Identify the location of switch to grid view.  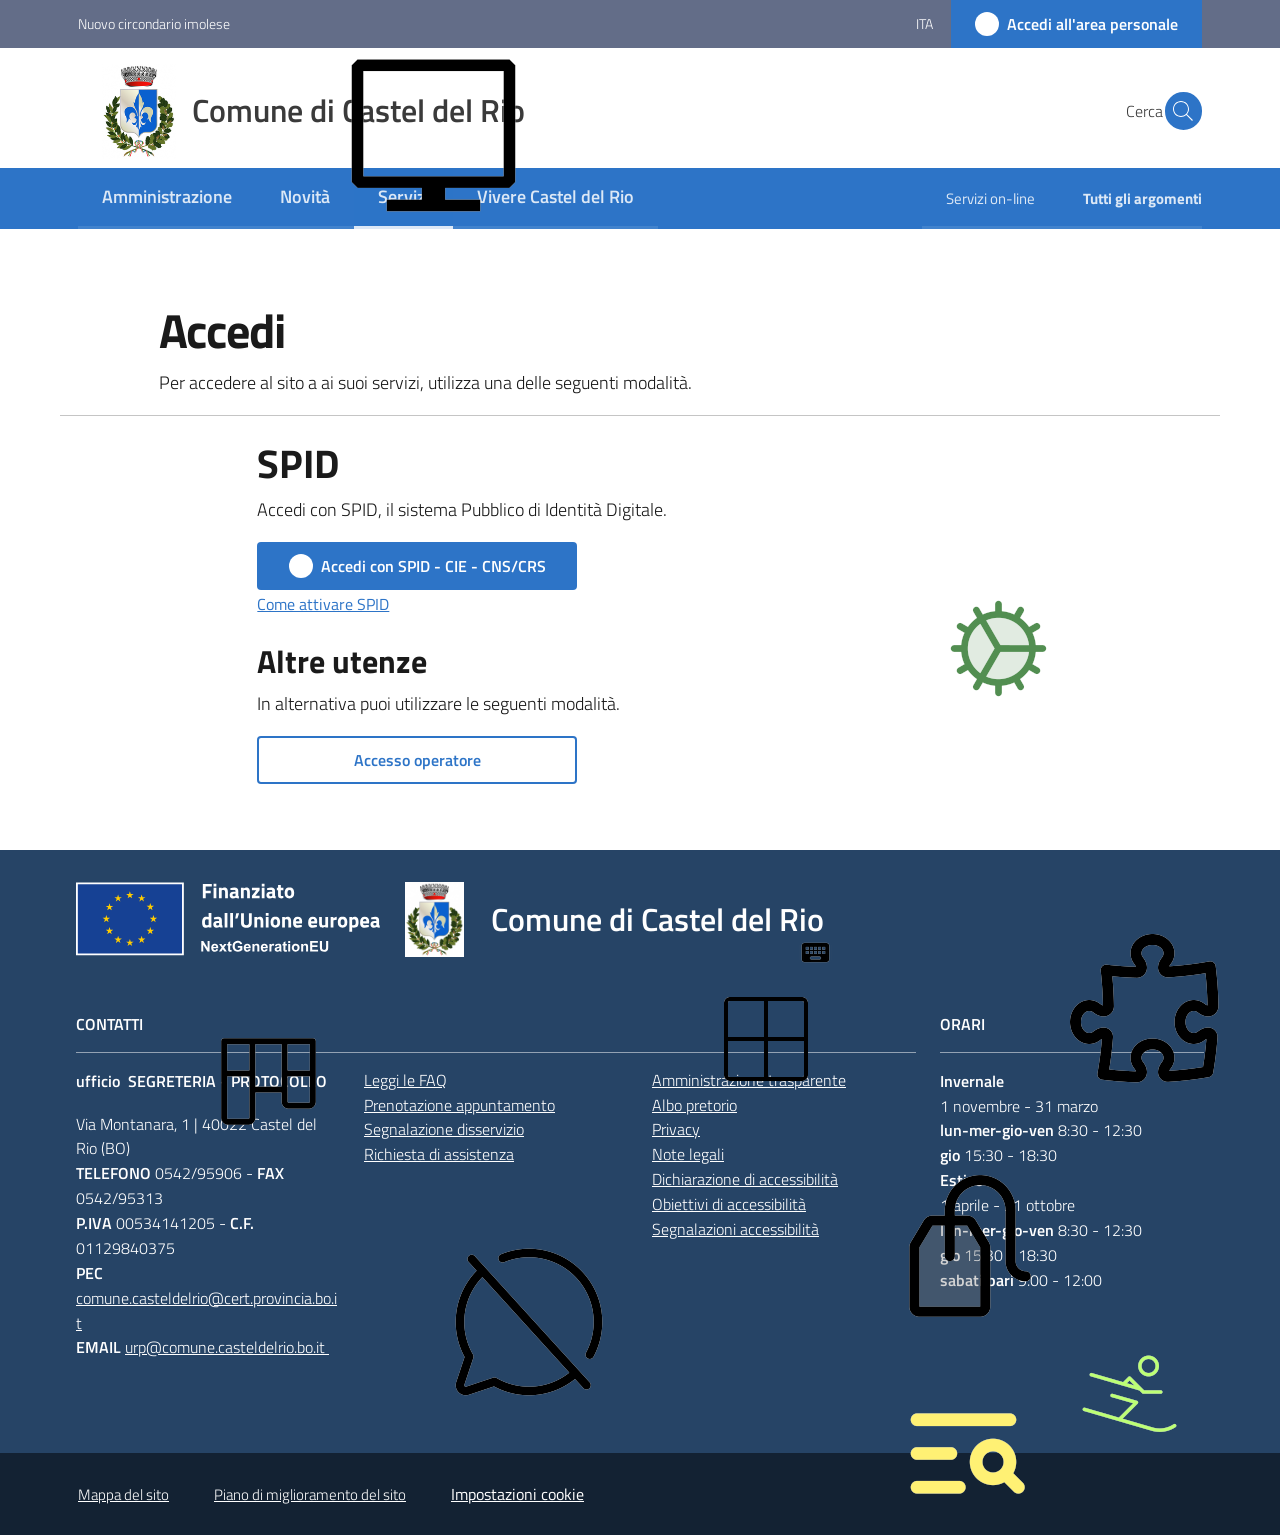
(766, 1039).